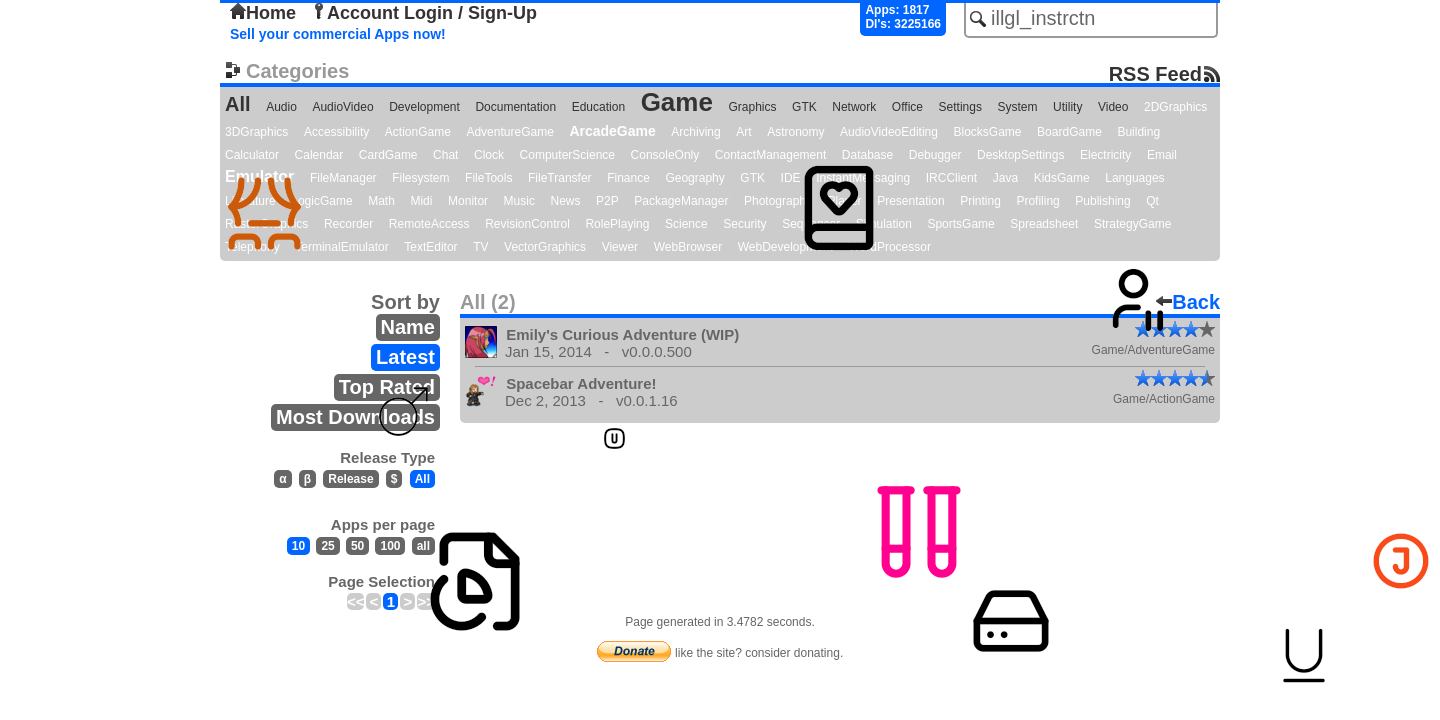 Image resolution: width=1440 pixels, height=720 pixels. Describe the element at coordinates (1011, 621) in the screenshot. I see `access local storage or drive` at that location.